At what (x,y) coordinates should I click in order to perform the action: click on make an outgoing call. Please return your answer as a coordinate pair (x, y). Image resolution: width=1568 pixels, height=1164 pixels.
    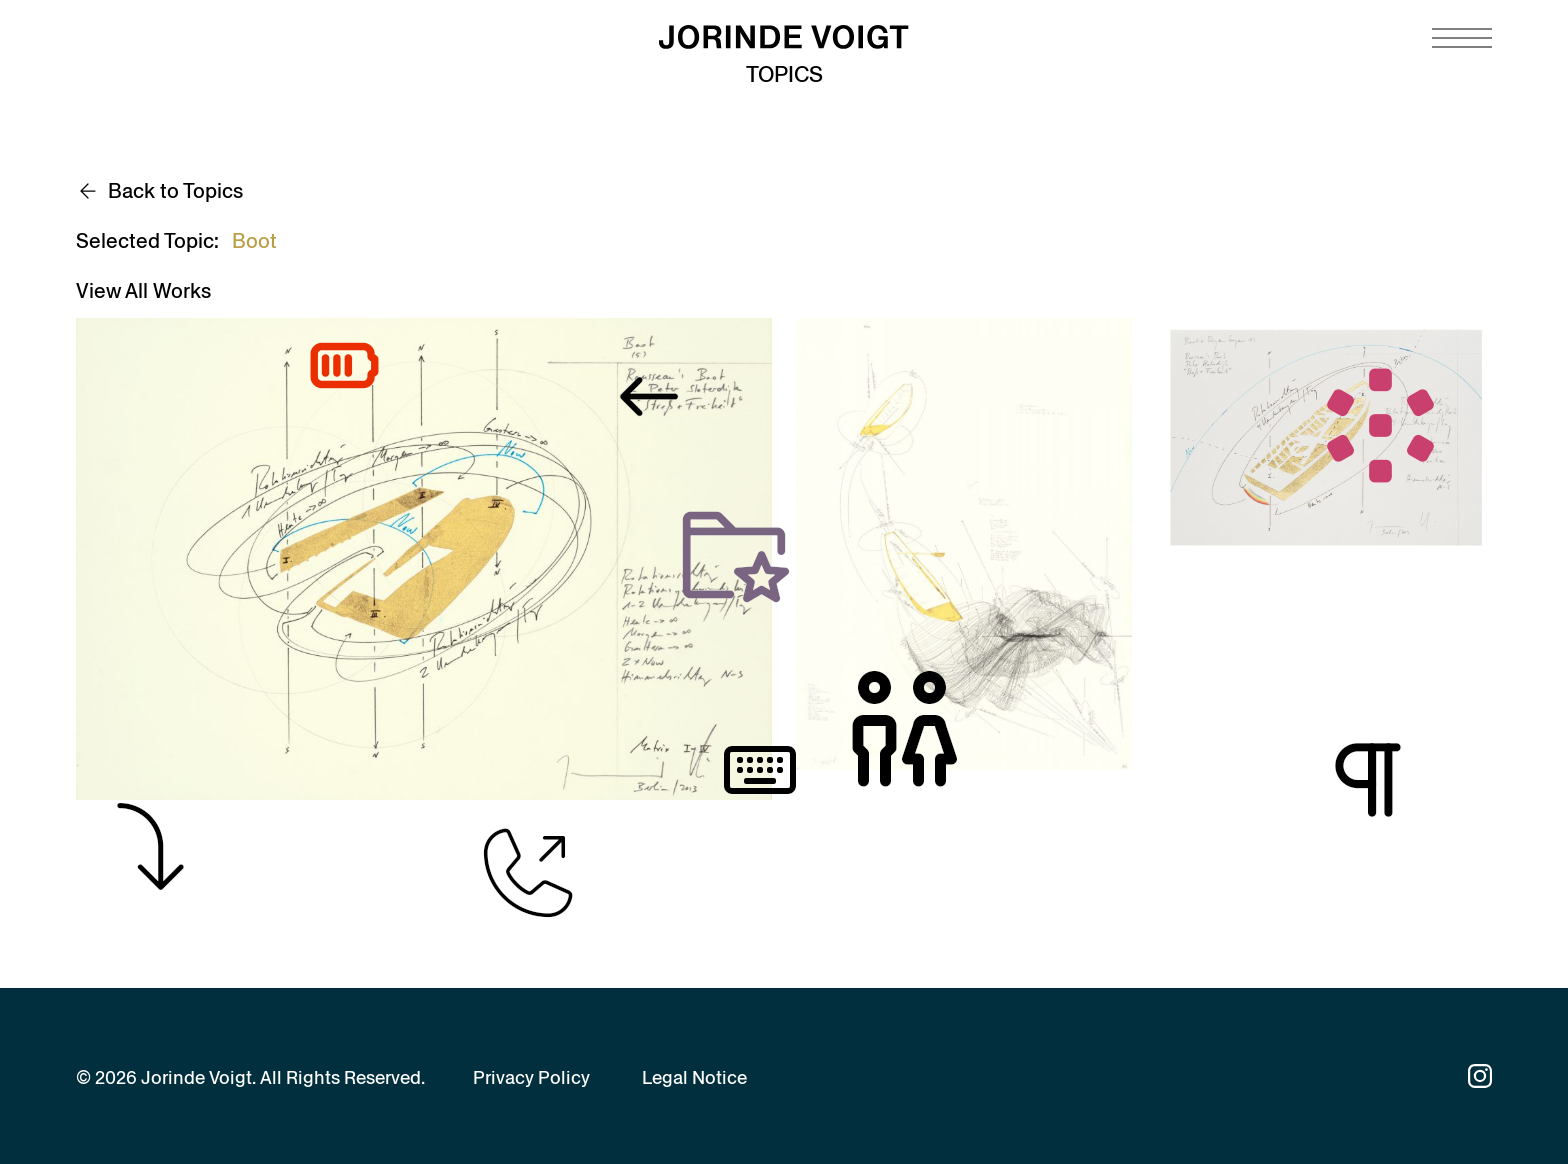
    Looking at the image, I should click on (530, 871).